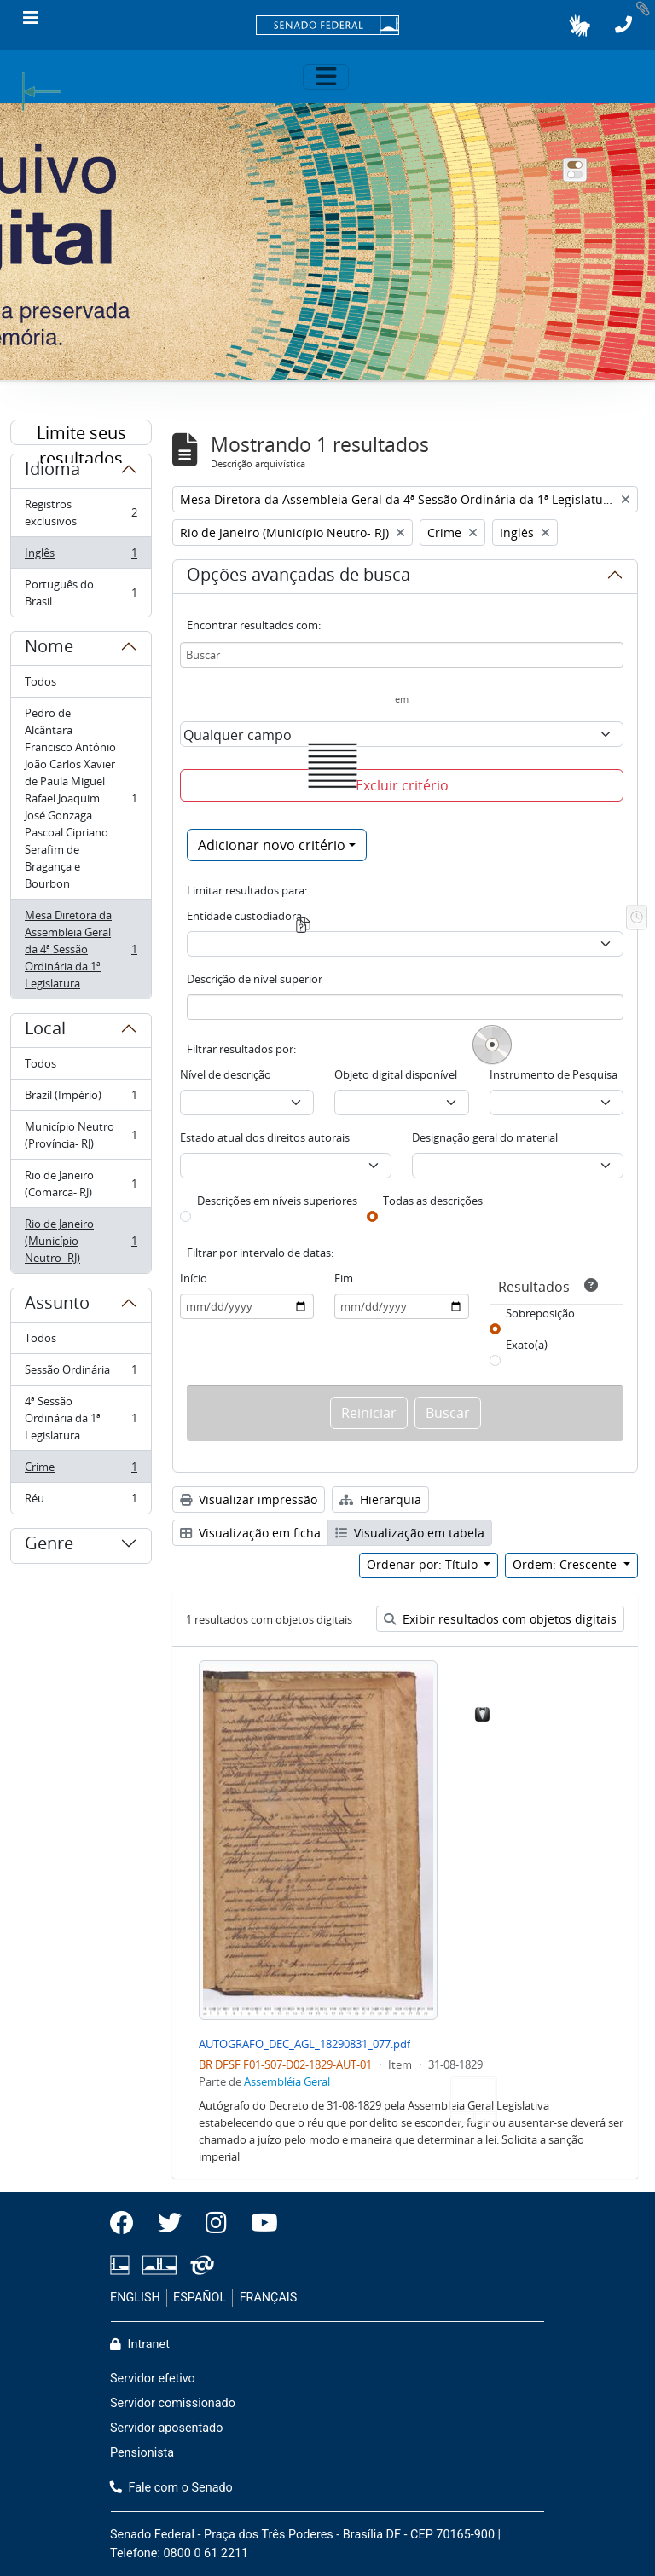 The height and width of the screenshot is (2576, 655). Describe the element at coordinates (473, 2099) in the screenshot. I see `touchpad is currently enabled` at that location.